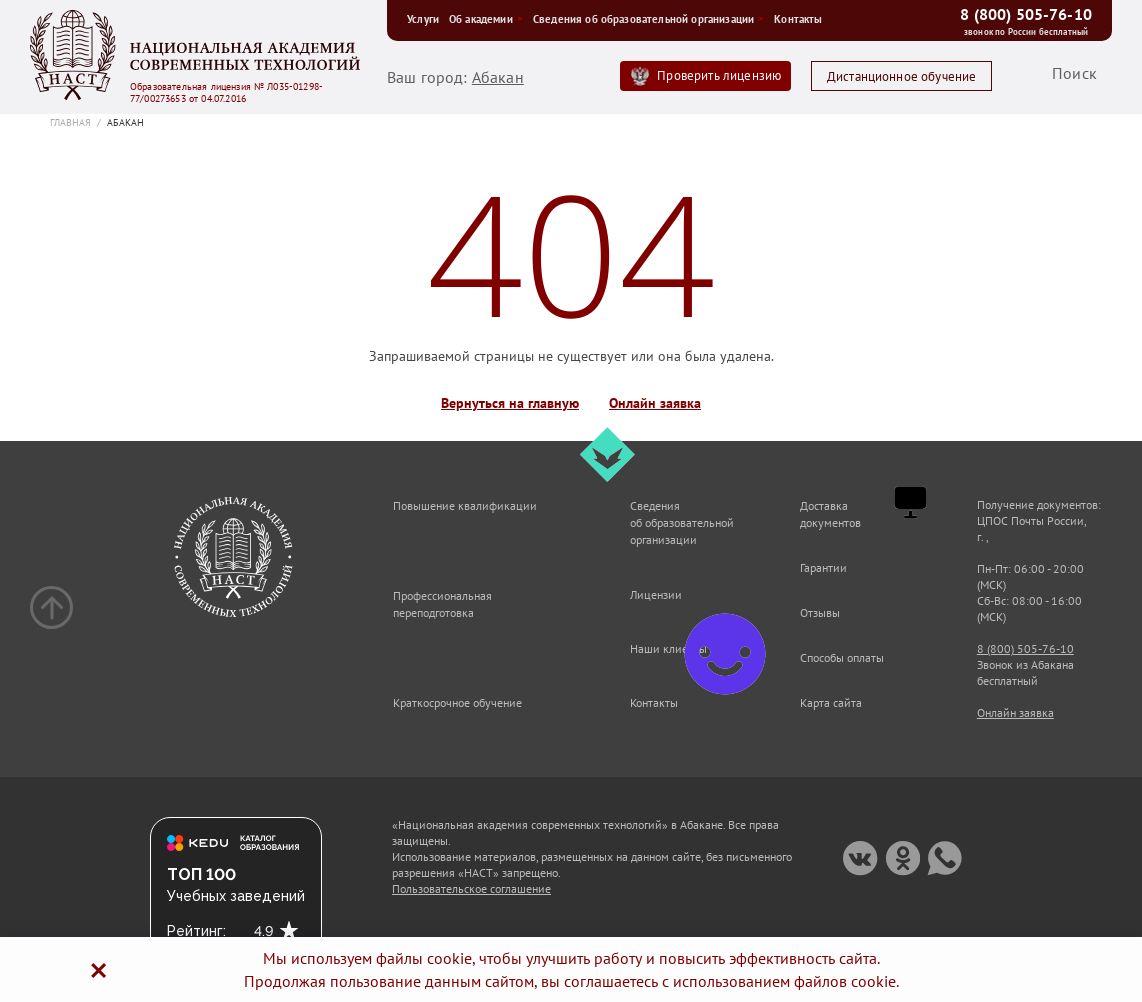  What do you see at coordinates (910, 502) in the screenshot?
I see `access display or screen settings` at bounding box center [910, 502].